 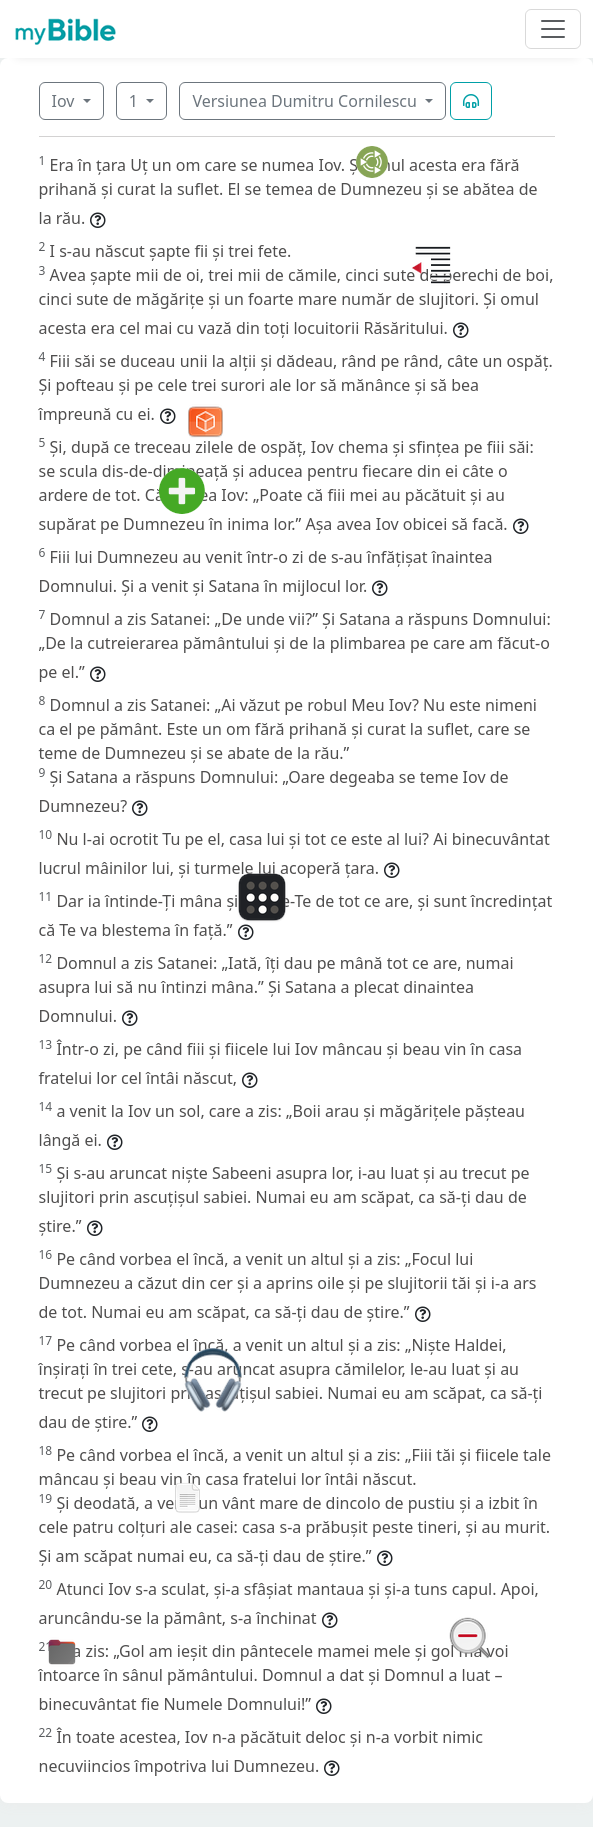 What do you see at coordinates (62, 1652) in the screenshot?
I see `open file folder` at bounding box center [62, 1652].